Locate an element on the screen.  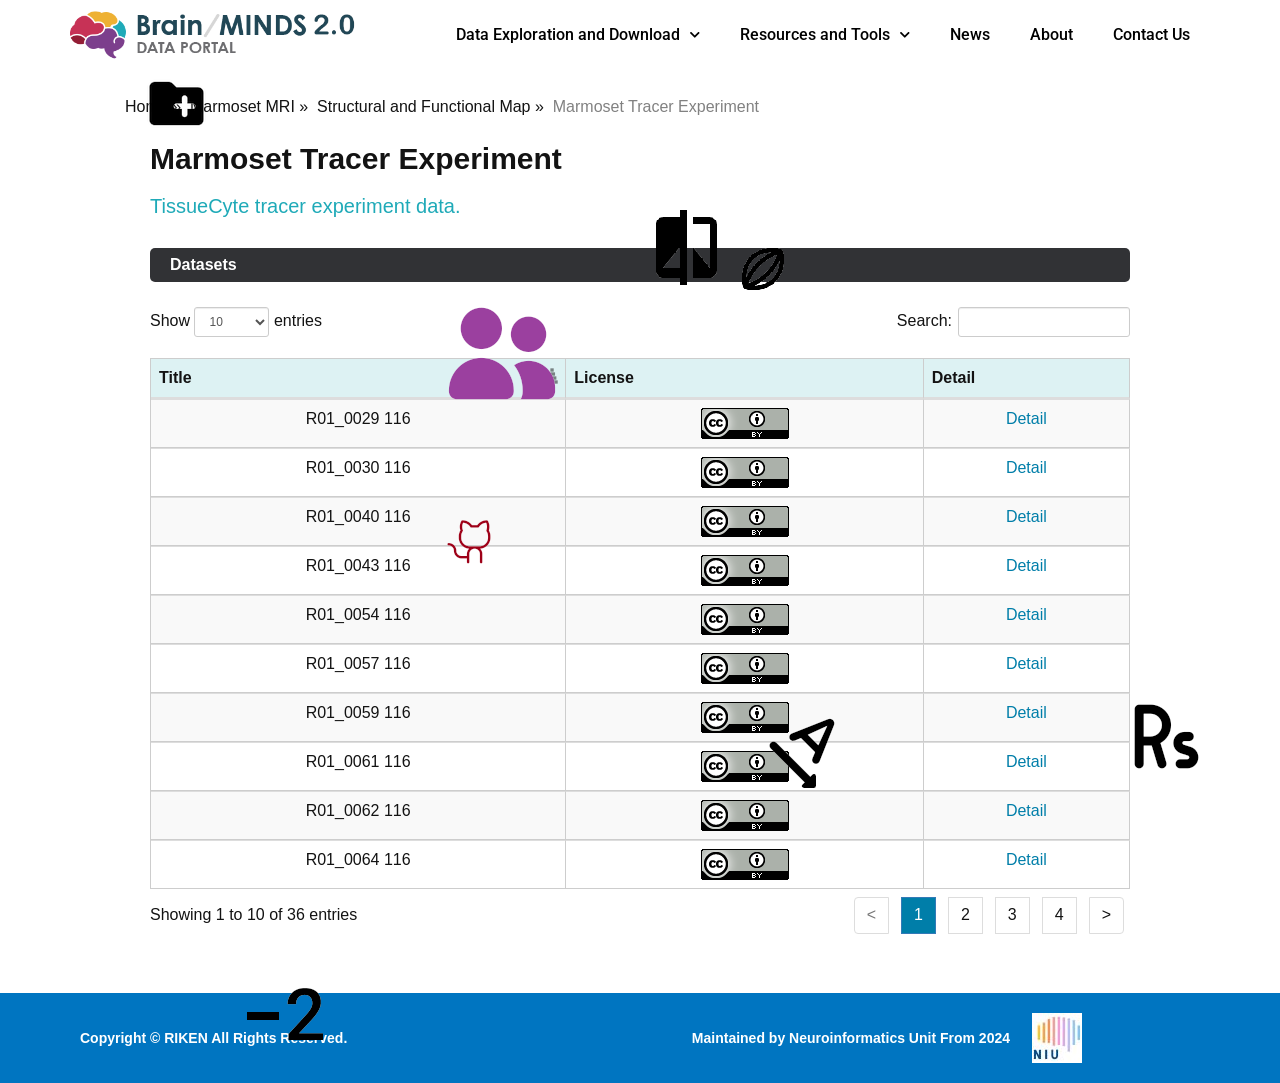
indicates Indian rupee currency is located at coordinates (1166, 736).